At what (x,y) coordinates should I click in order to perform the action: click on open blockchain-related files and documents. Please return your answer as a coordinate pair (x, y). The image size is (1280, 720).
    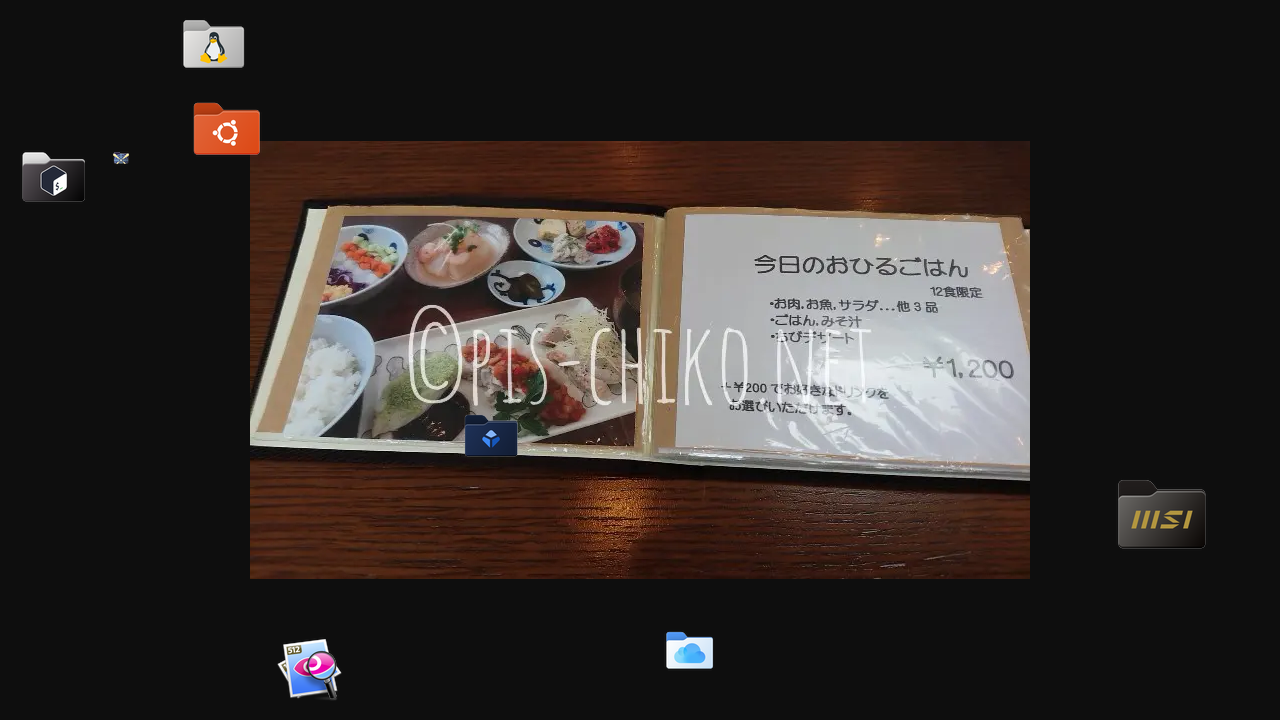
    Looking at the image, I should click on (491, 437).